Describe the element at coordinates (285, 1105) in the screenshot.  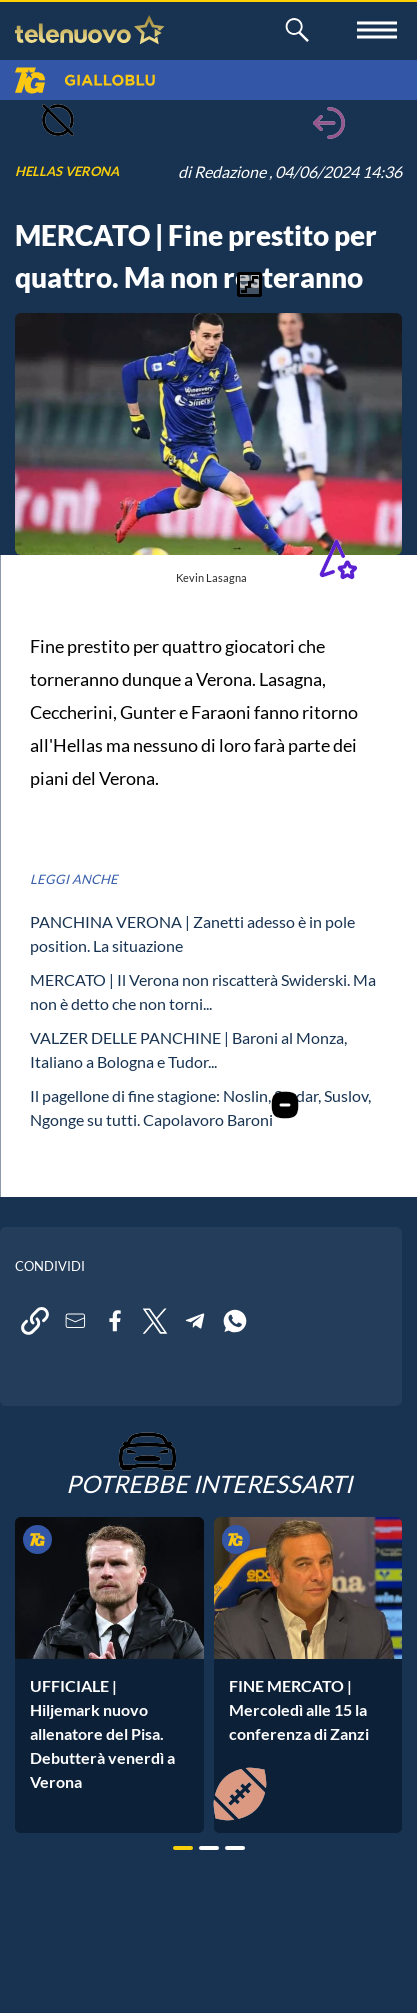
I see `remove an item from a list or collection` at that location.